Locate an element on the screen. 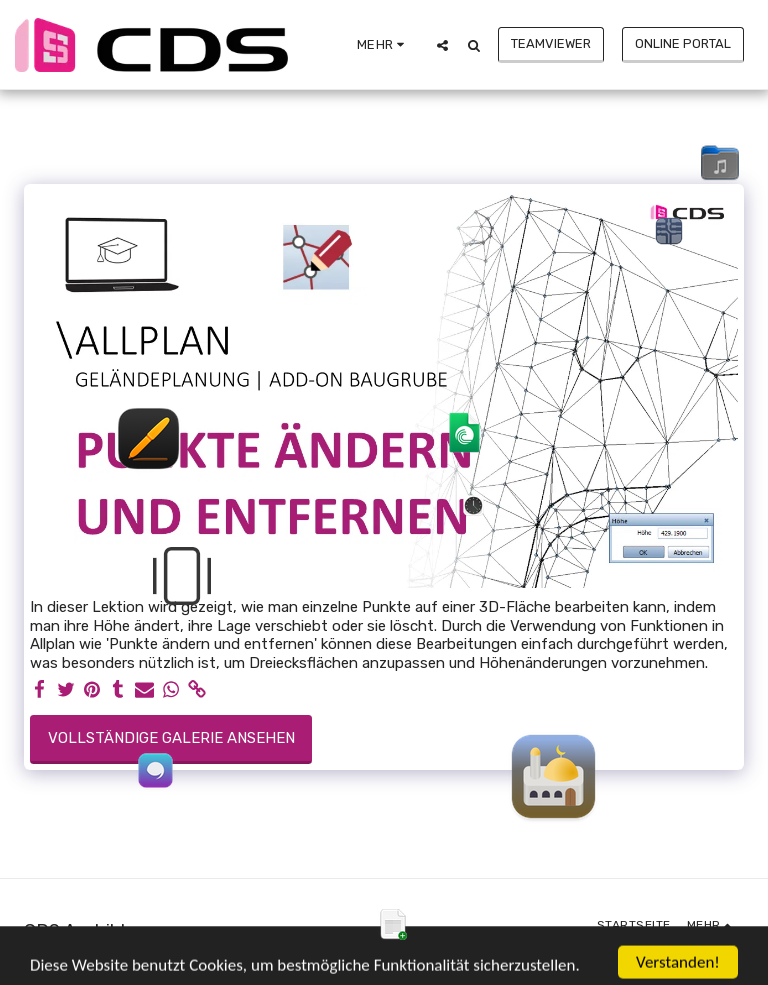 The height and width of the screenshot is (985, 768). open the vaktisalah islamic prayer times app is located at coordinates (553, 776).